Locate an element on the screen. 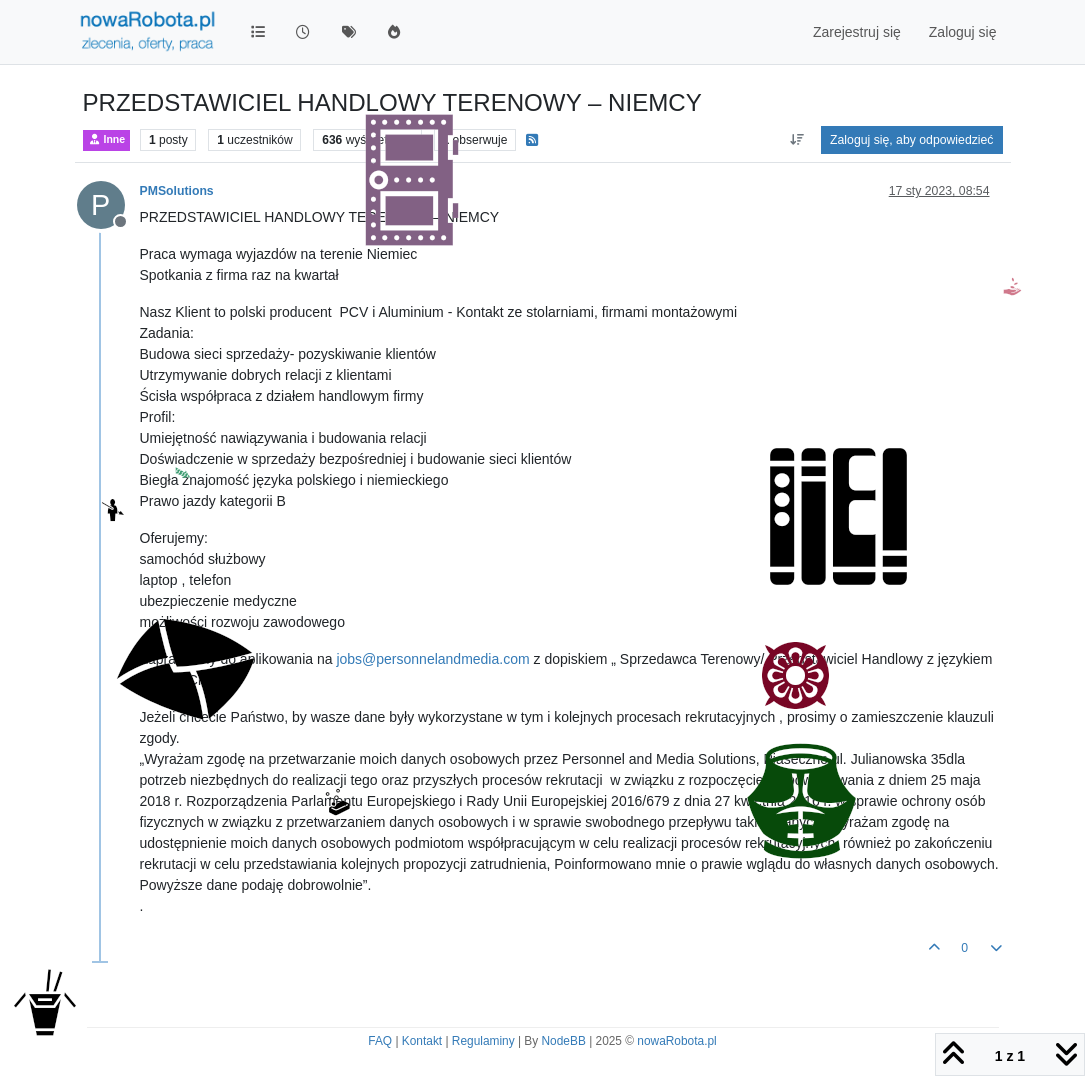 The width and height of the screenshot is (1085, 1076). access door or entrance settings in a game is located at coordinates (412, 180).